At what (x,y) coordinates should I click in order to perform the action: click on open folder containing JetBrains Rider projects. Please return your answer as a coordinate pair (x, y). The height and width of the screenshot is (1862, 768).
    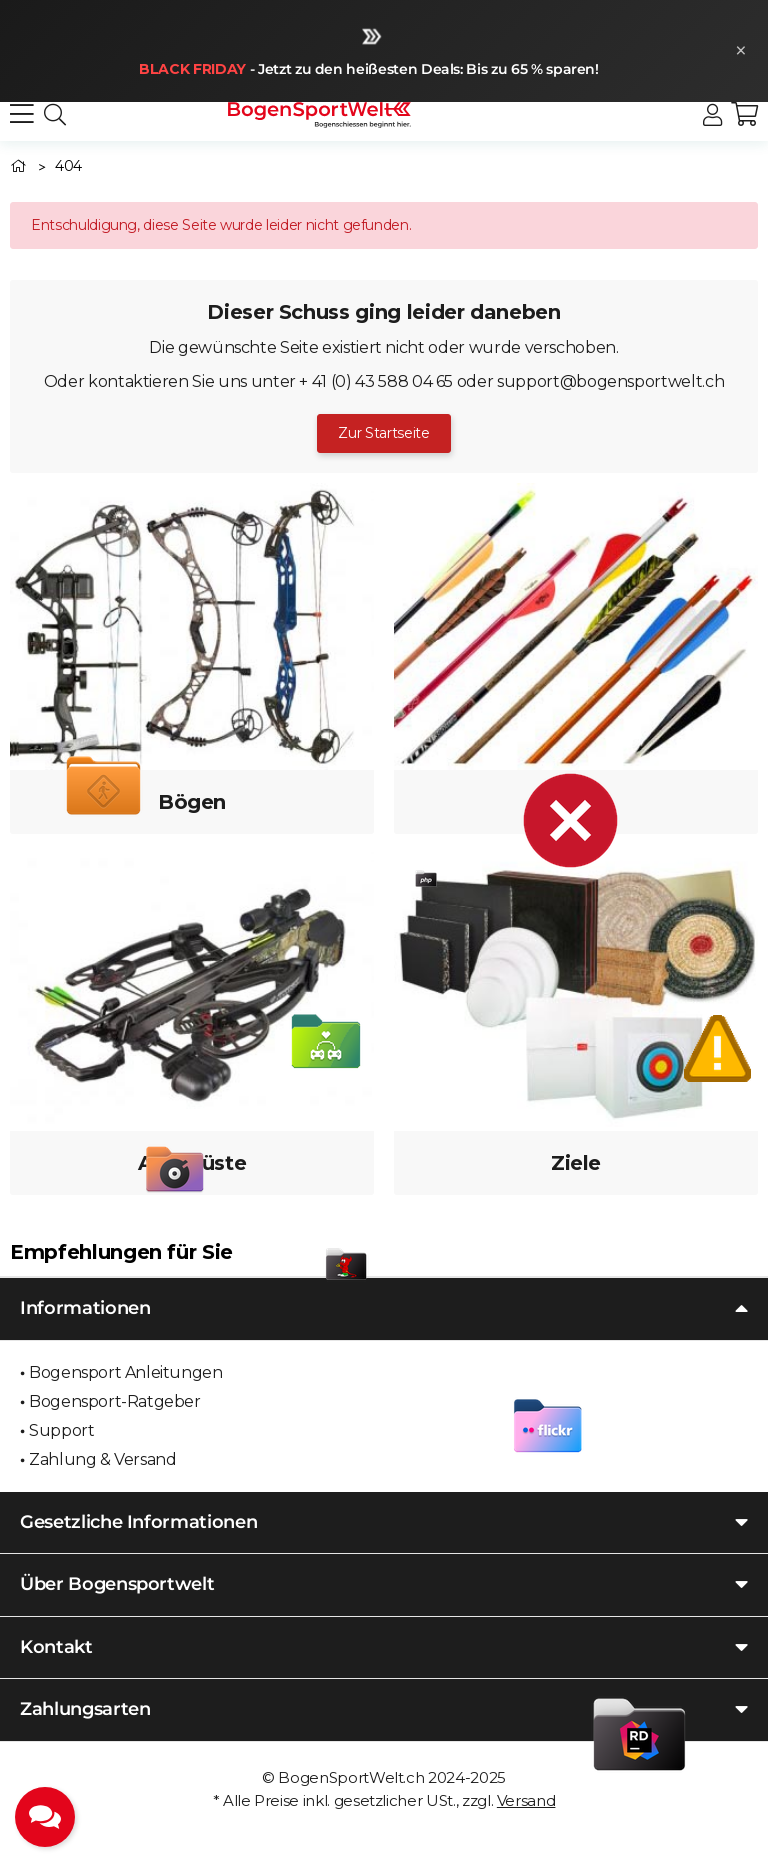
    Looking at the image, I should click on (639, 1737).